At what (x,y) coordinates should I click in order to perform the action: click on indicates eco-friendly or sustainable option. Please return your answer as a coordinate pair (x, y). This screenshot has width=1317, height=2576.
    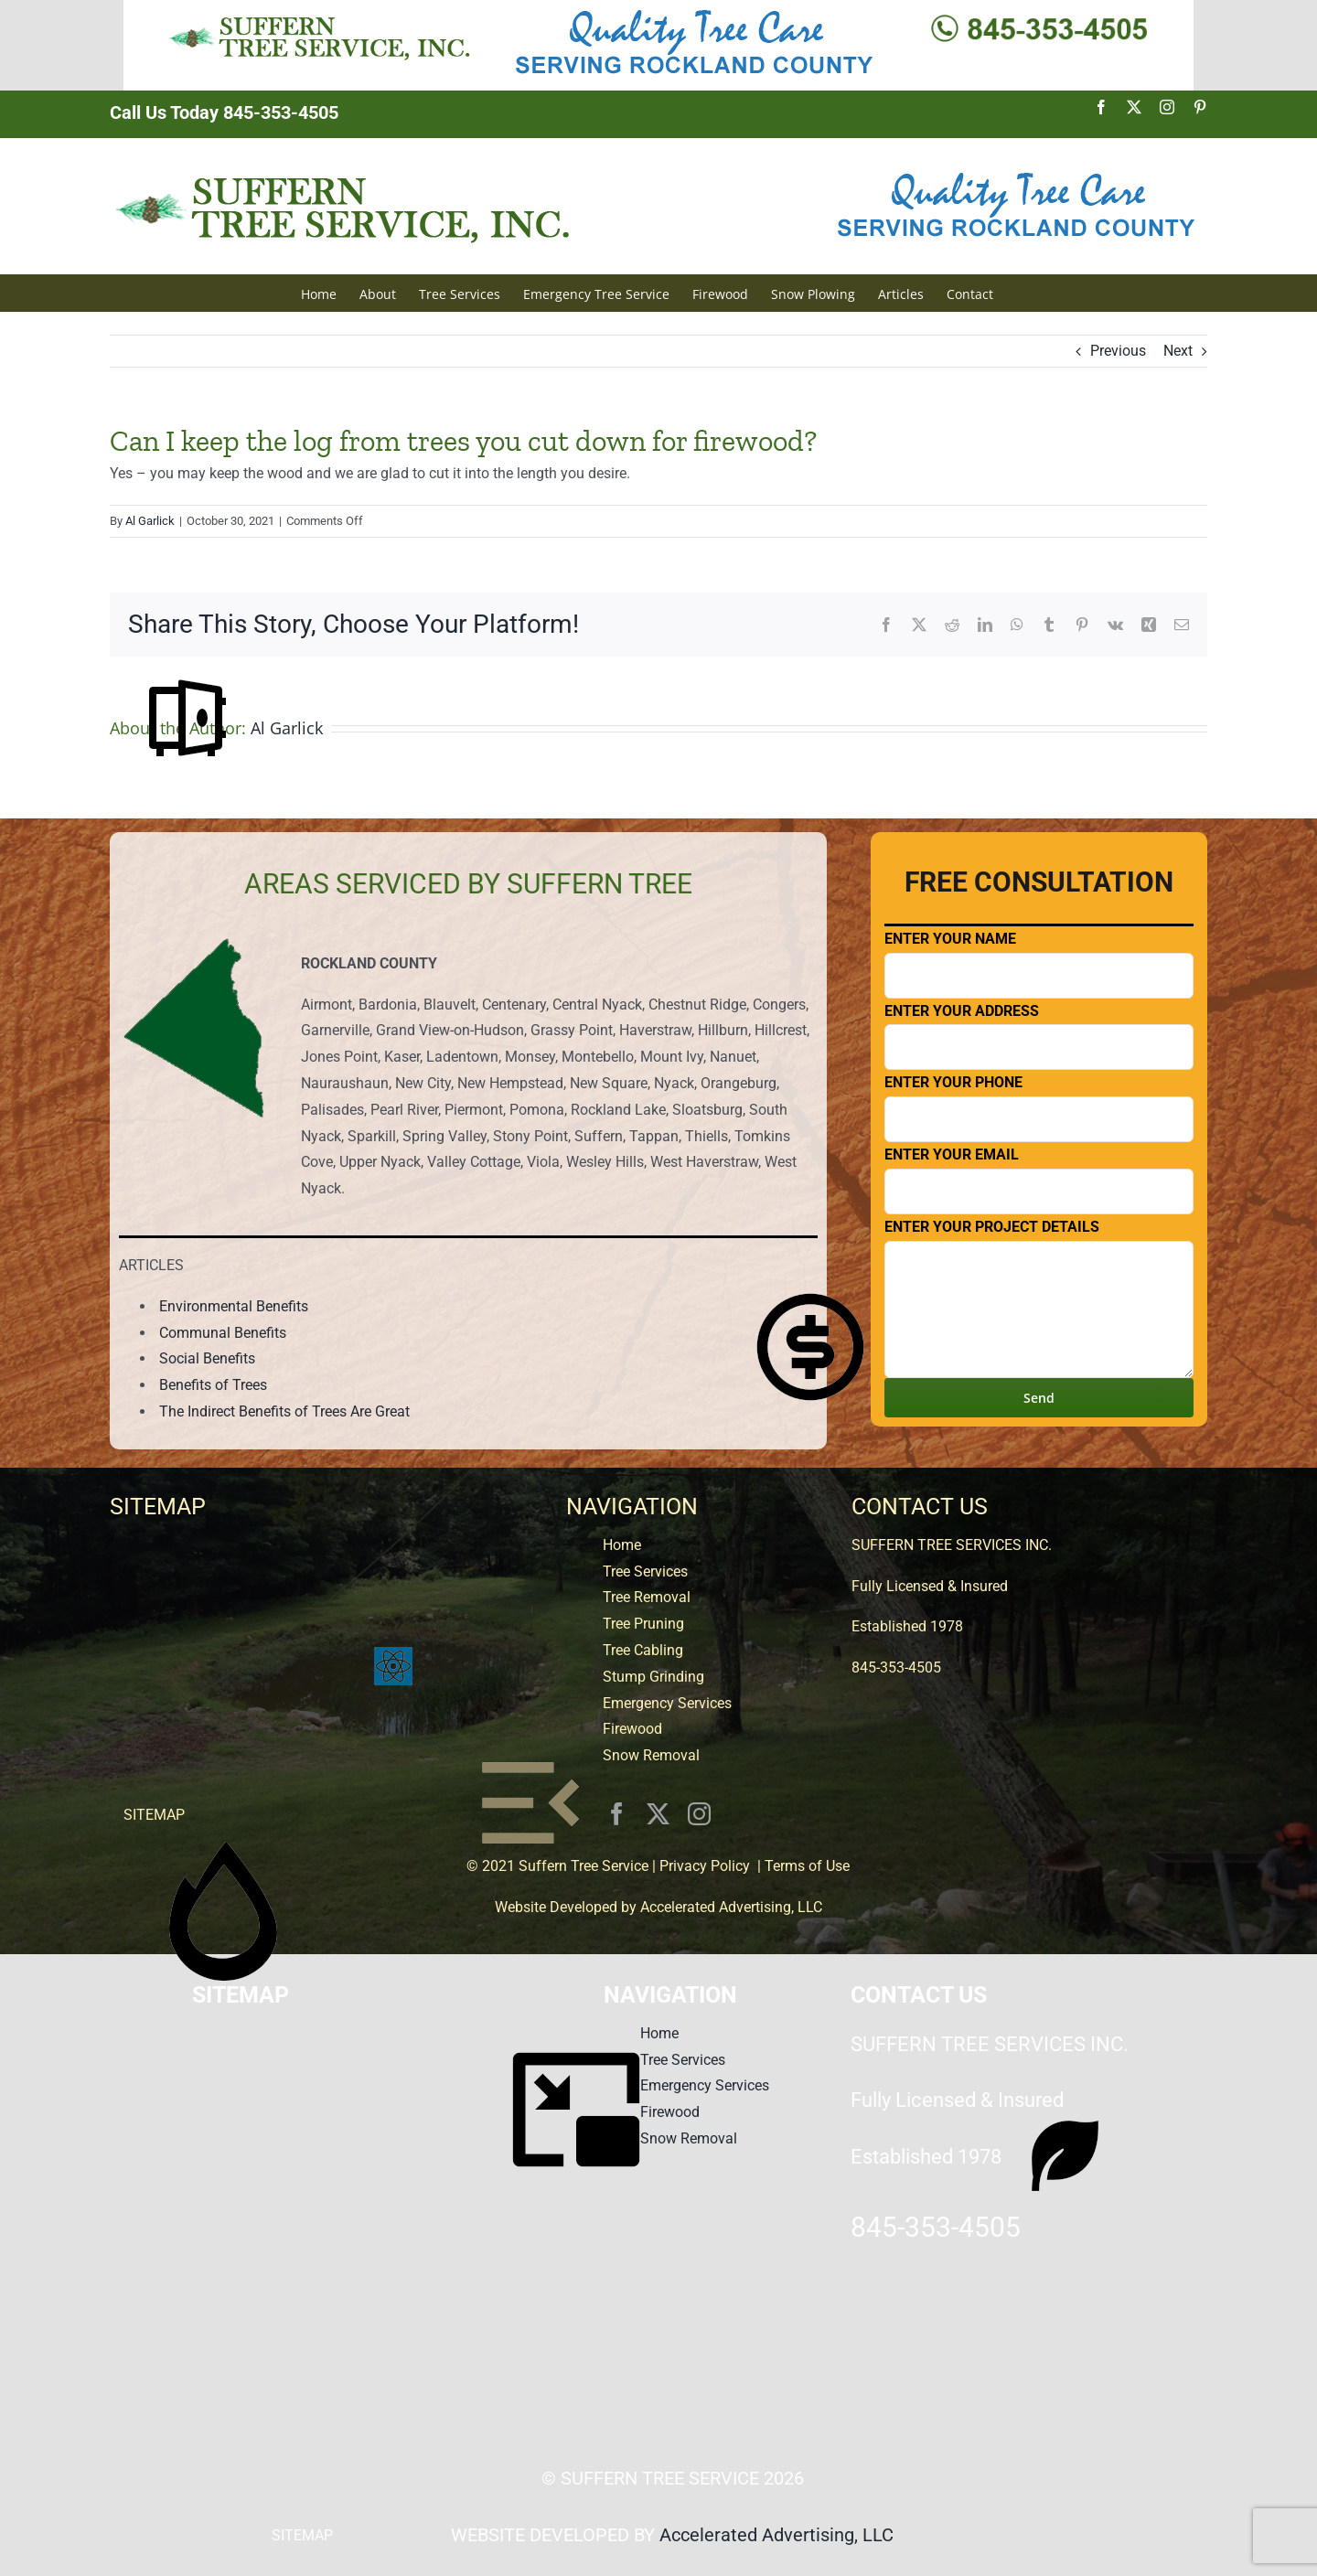
    Looking at the image, I should click on (1065, 2154).